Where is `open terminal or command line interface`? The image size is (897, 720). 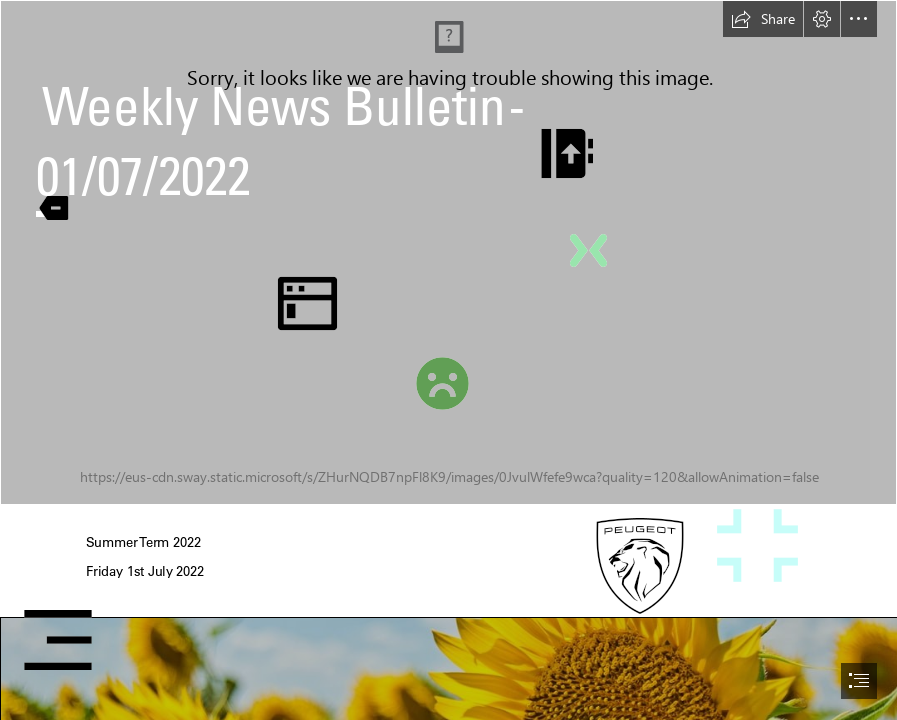
open terminal or command line interface is located at coordinates (307, 303).